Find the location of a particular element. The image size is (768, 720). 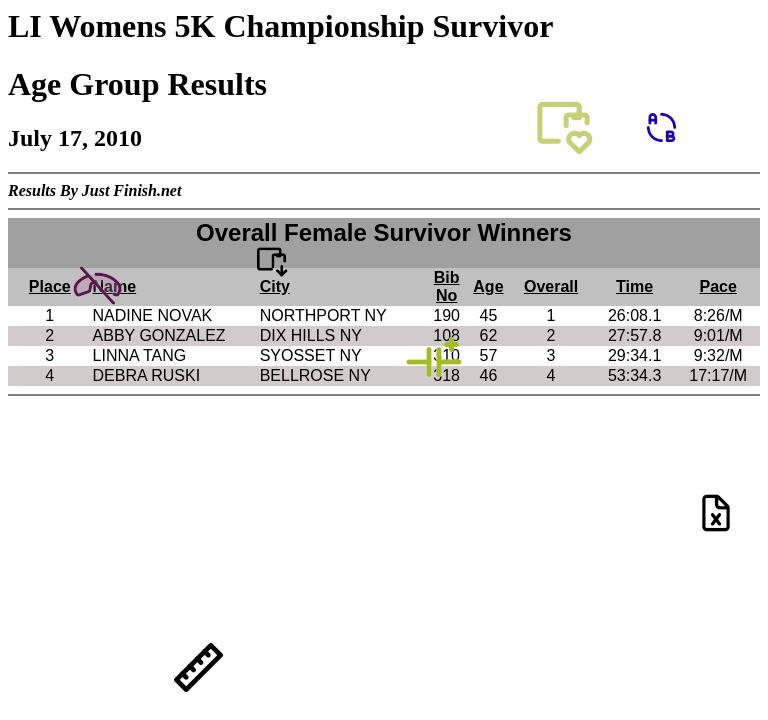

switch between option A and option B is located at coordinates (661, 127).